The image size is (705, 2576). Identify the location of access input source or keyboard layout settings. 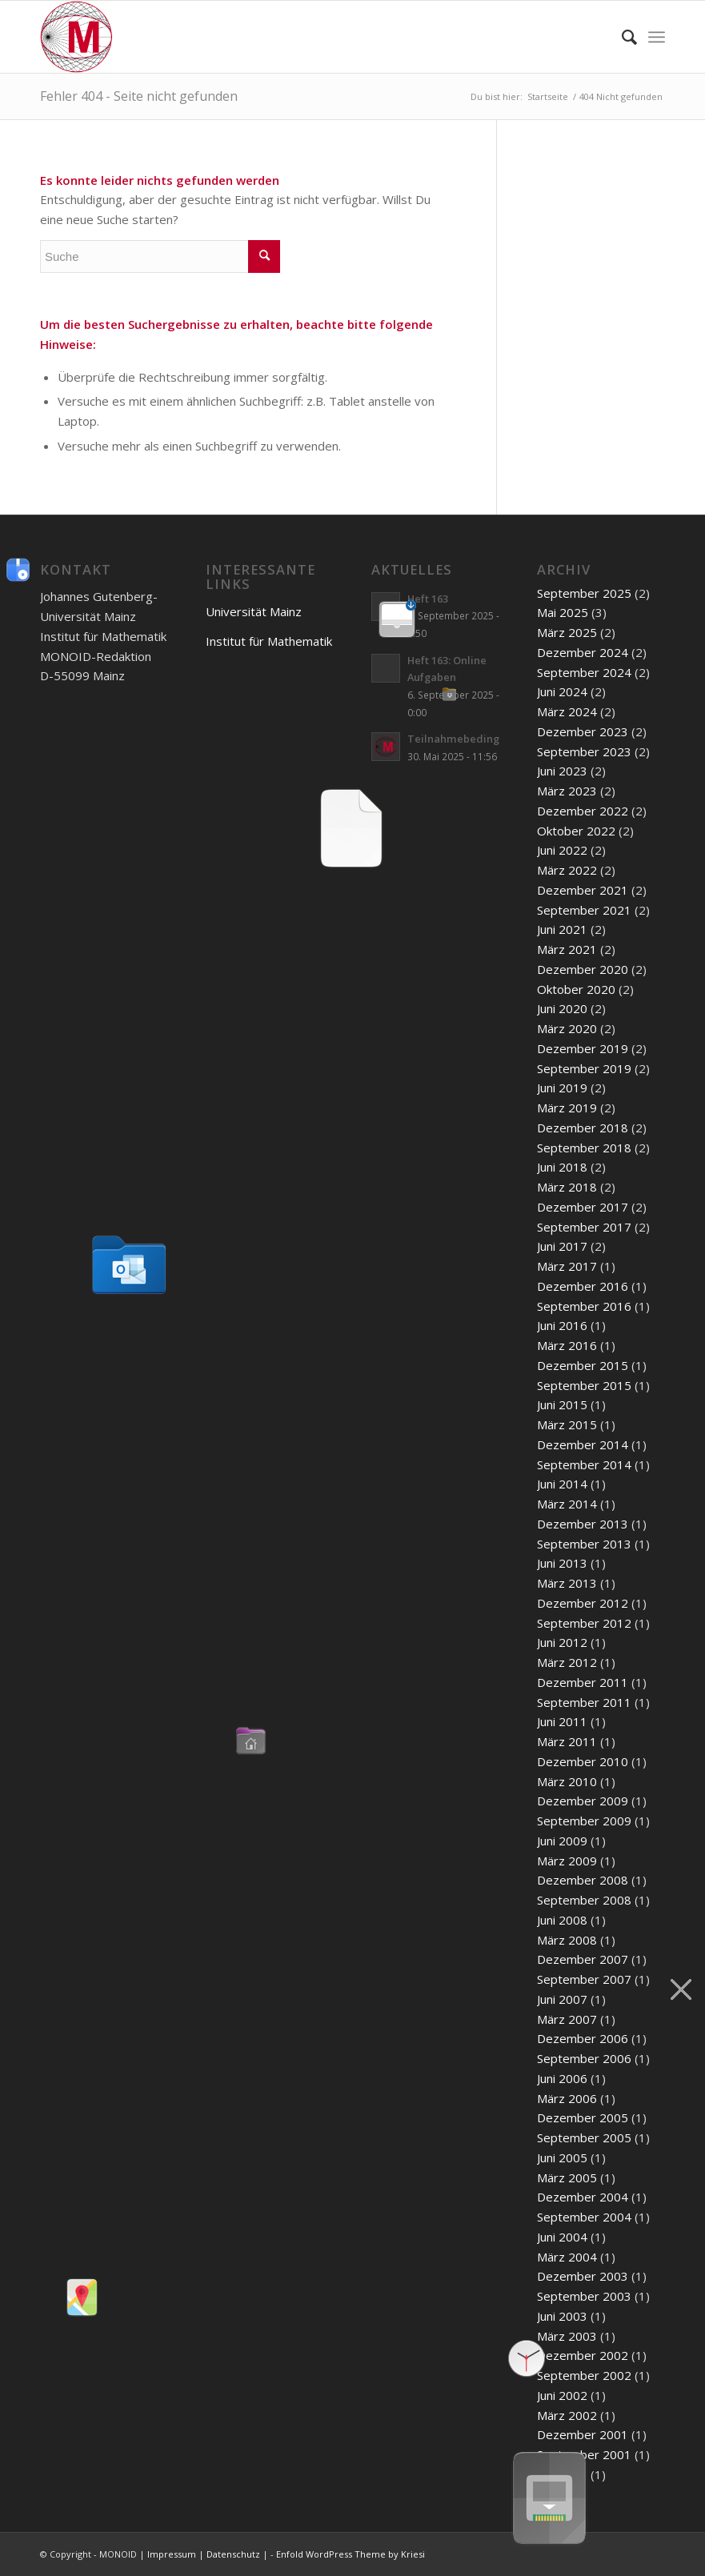
(18, 570).